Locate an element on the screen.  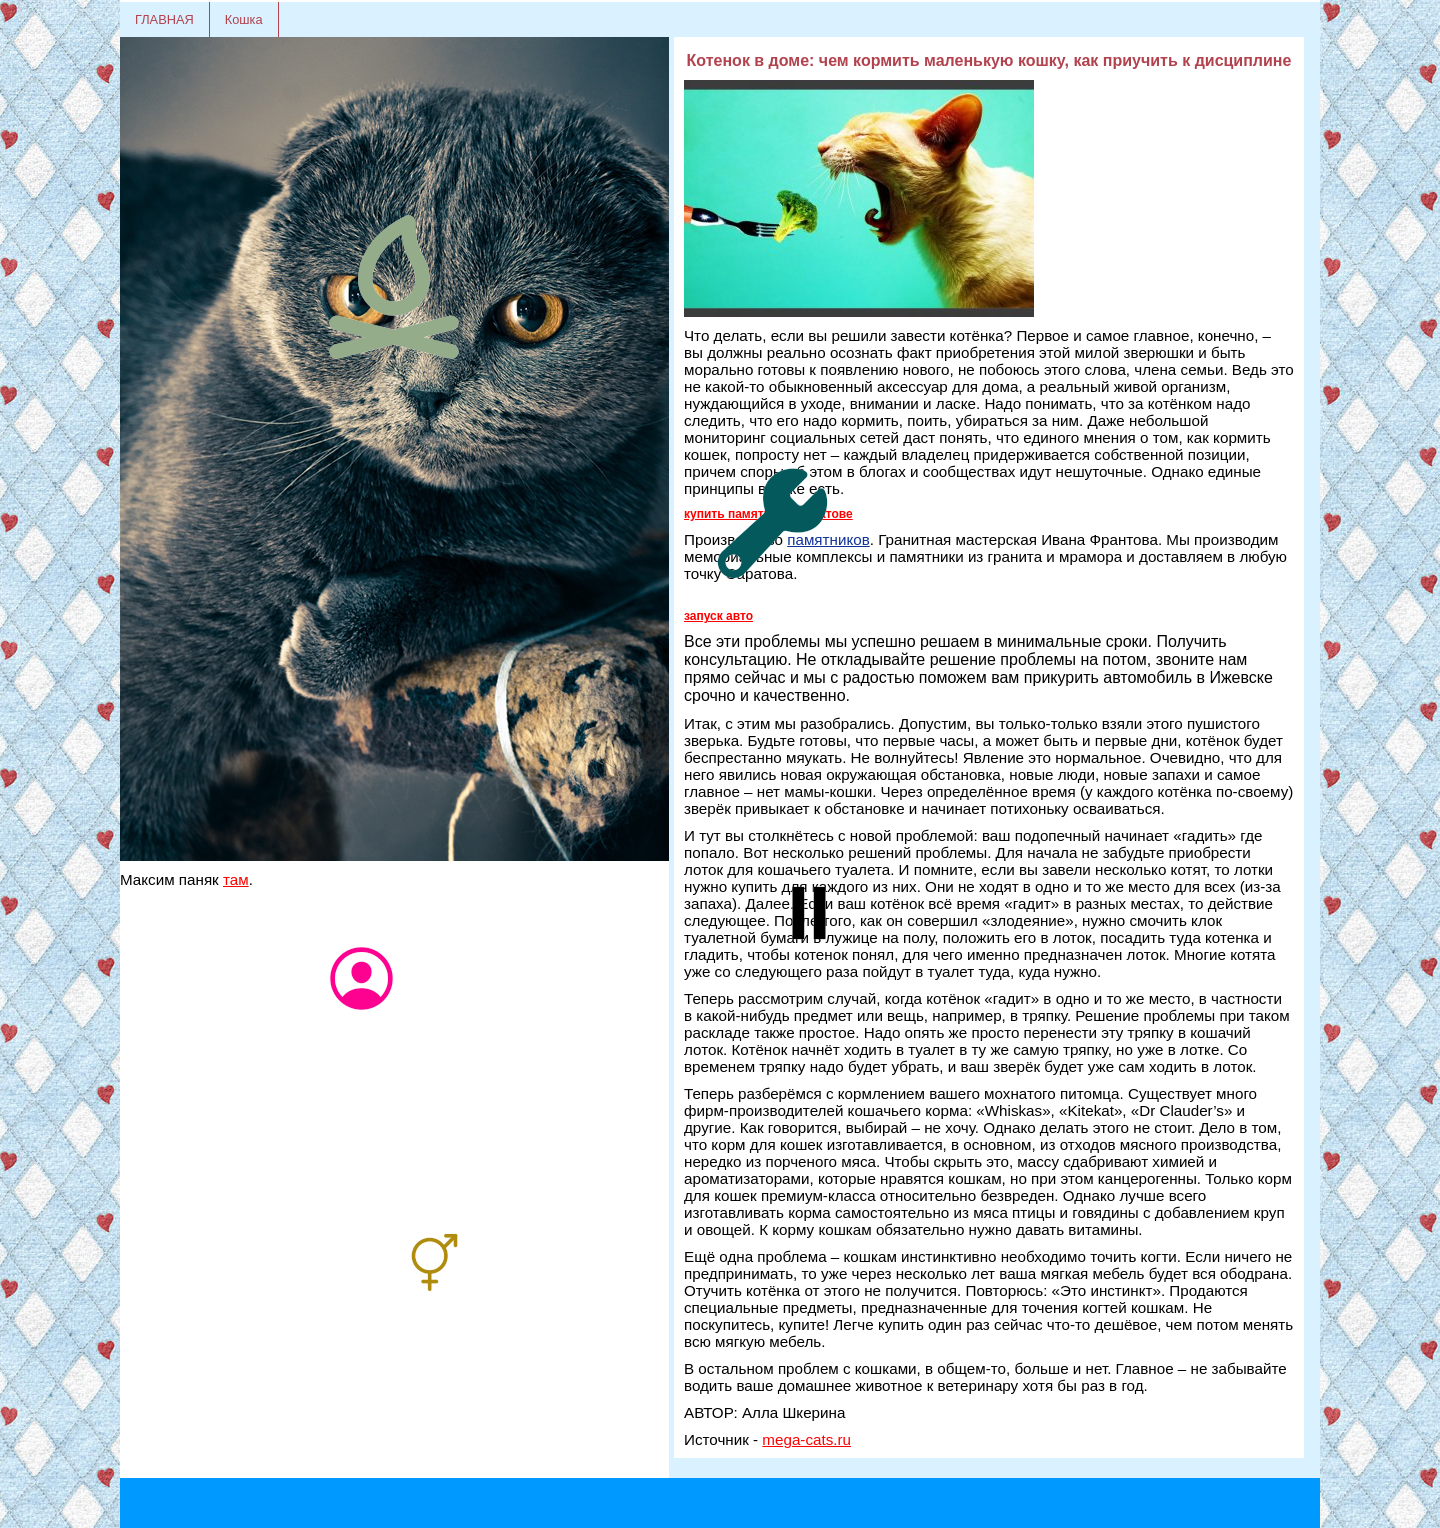
access settings or configuration options is located at coordinates (772, 523).